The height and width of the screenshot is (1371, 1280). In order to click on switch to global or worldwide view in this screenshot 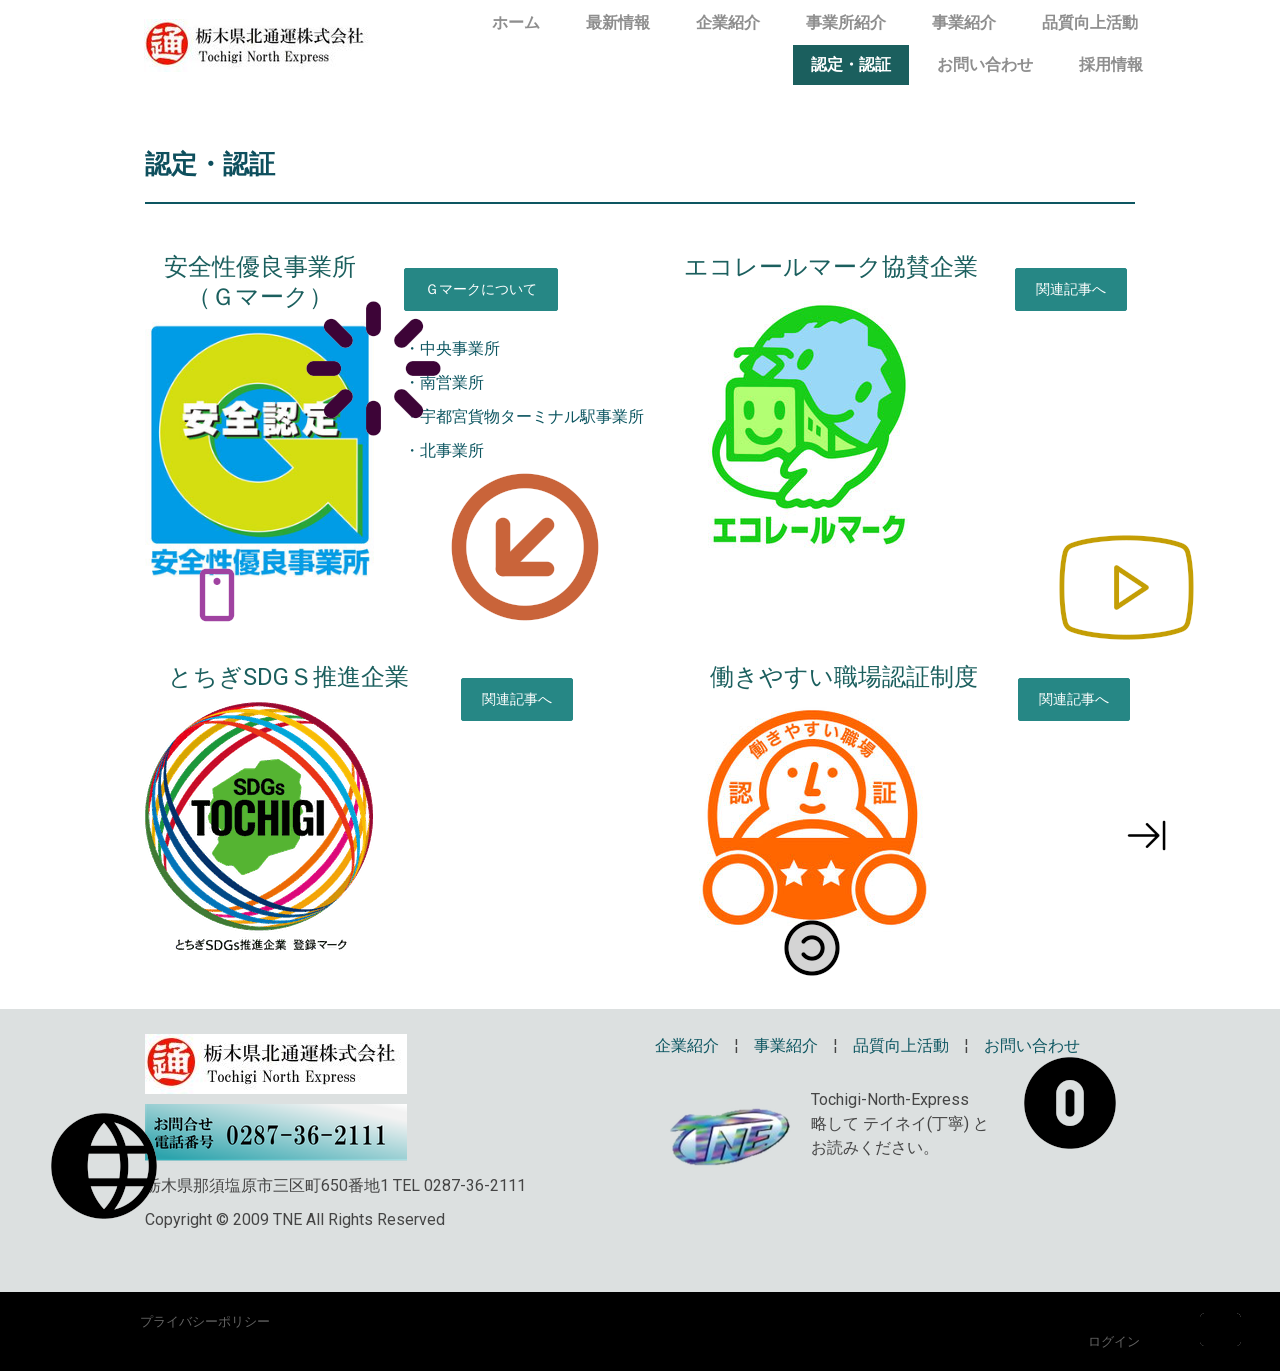, I will do `click(104, 1166)`.